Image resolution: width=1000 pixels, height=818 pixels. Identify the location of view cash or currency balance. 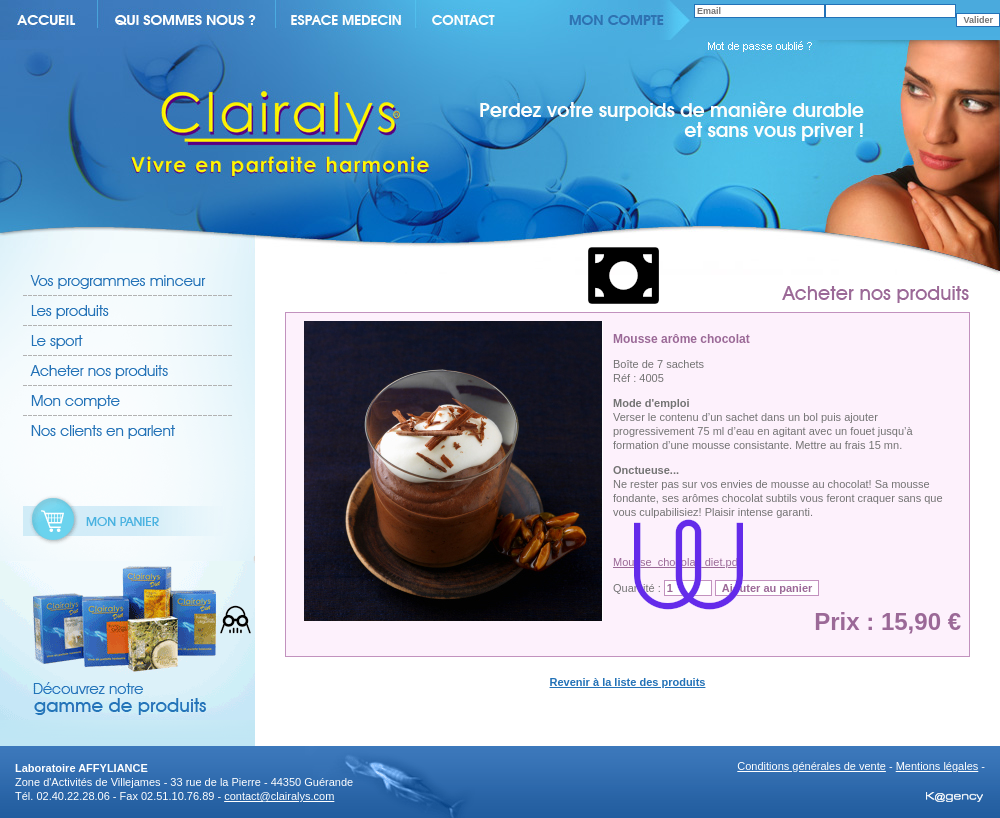
(623, 275).